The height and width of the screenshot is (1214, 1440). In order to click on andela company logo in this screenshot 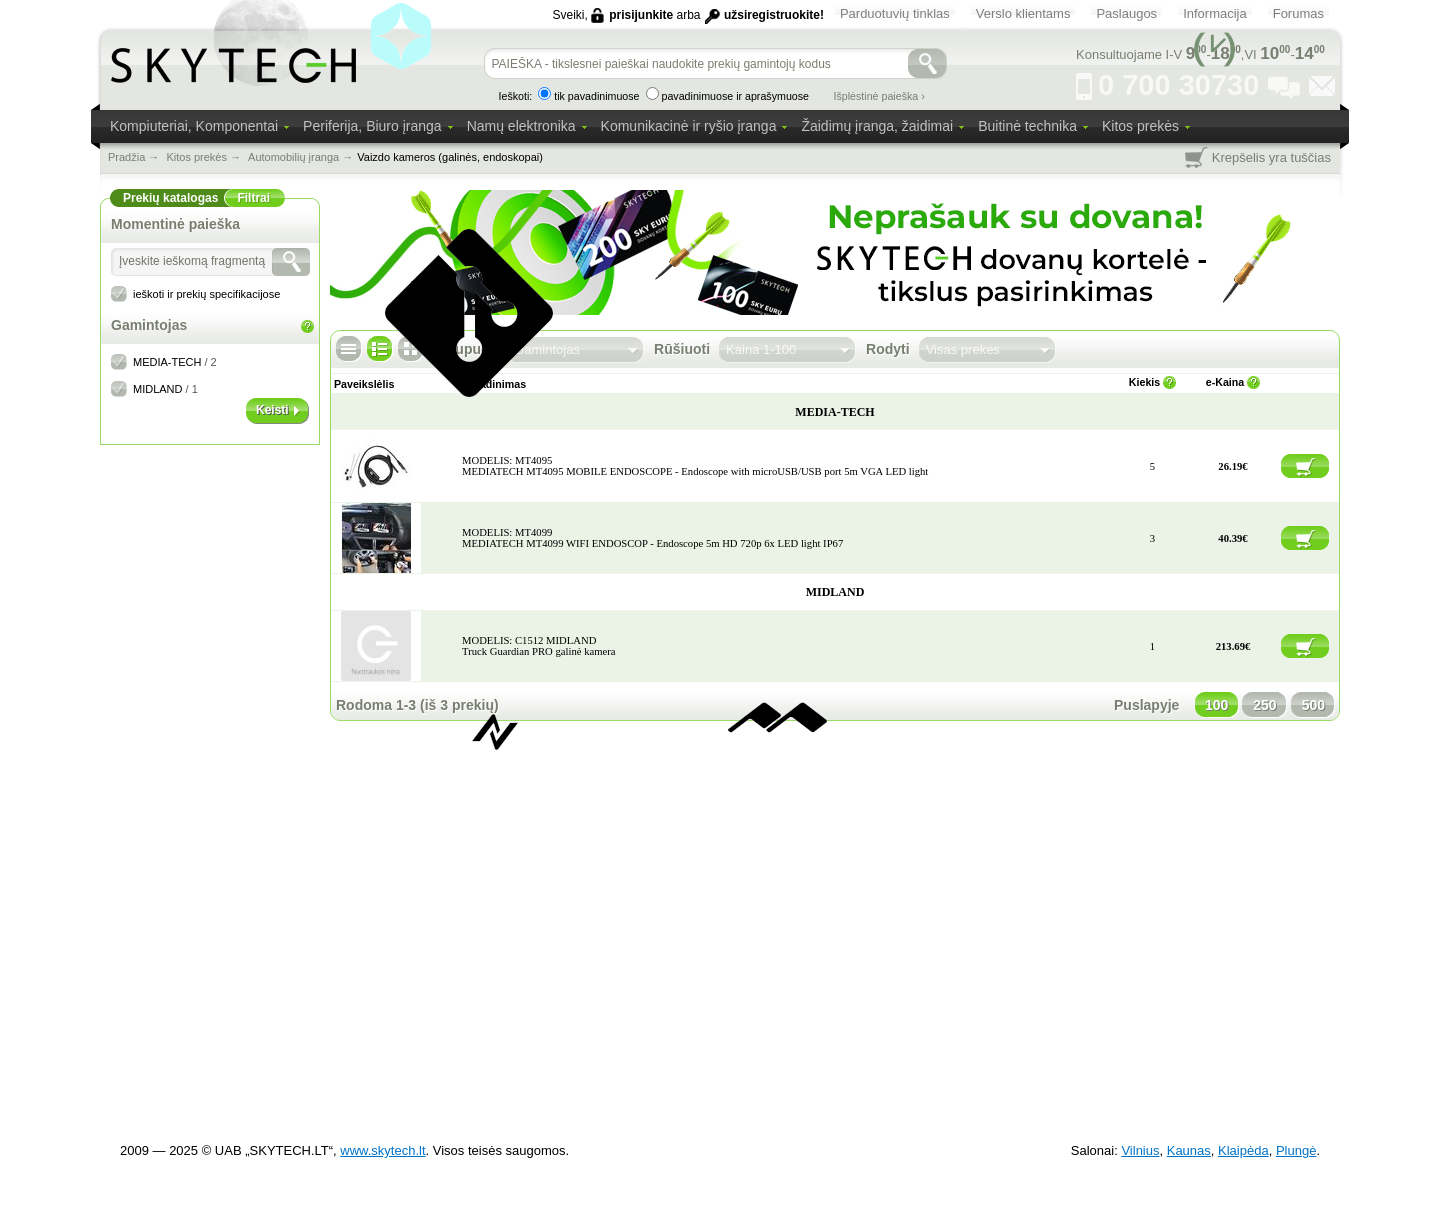, I will do `click(401, 36)`.